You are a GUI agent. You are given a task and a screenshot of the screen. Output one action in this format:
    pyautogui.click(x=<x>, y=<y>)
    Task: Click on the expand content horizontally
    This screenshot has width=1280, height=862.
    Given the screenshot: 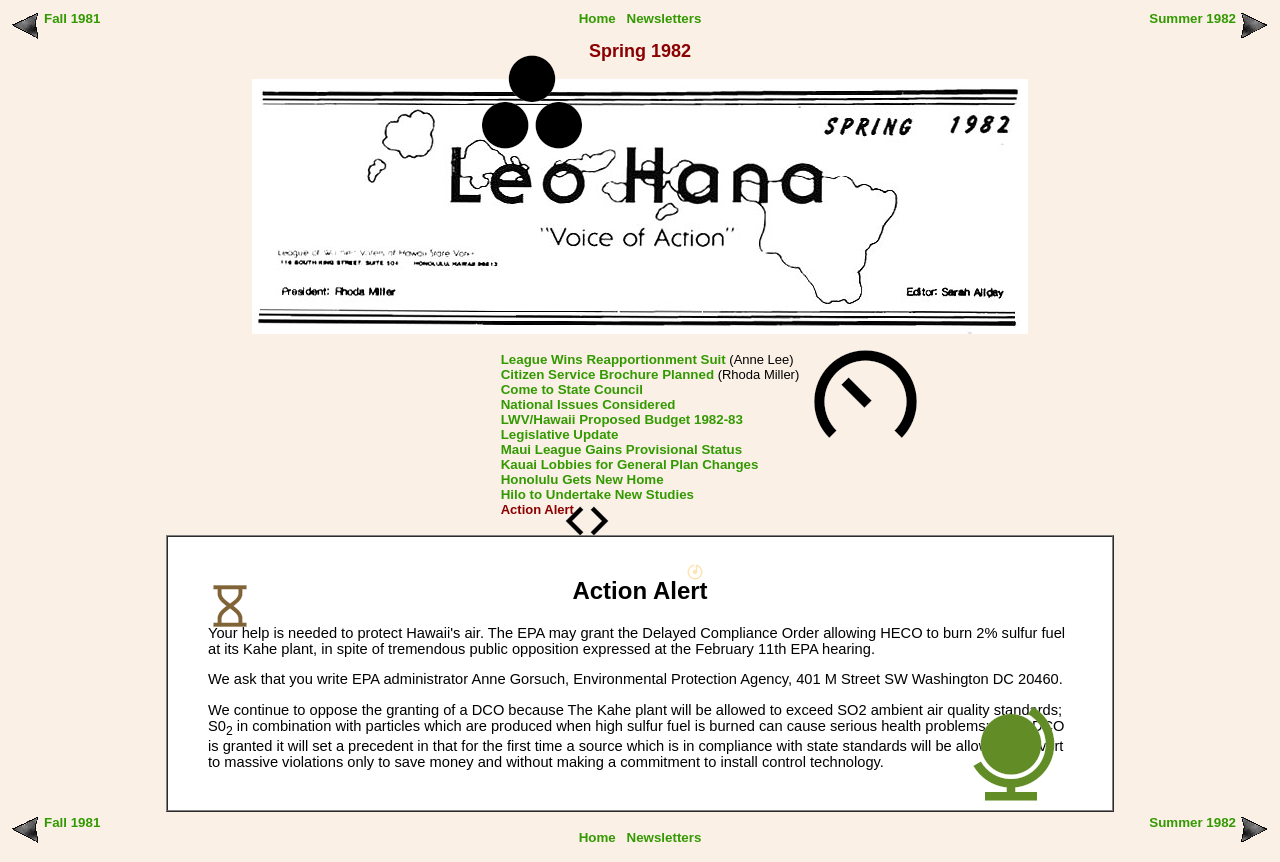 What is the action you would take?
    pyautogui.click(x=587, y=521)
    